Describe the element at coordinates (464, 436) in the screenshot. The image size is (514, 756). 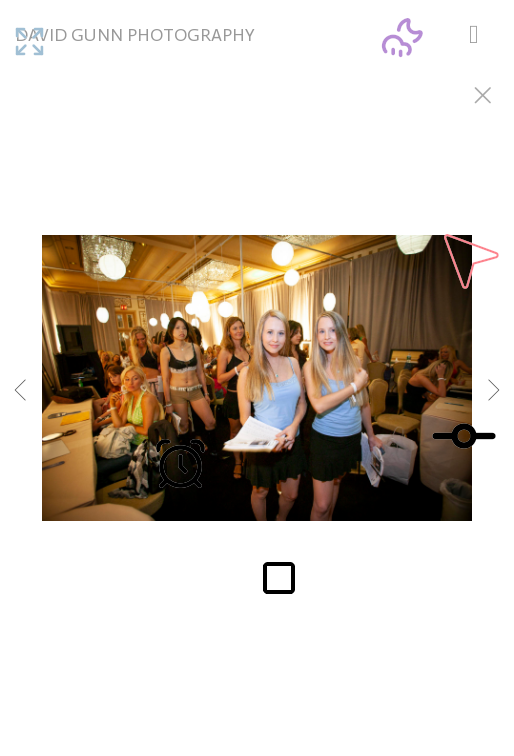
I see `view commit history on current branch` at that location.